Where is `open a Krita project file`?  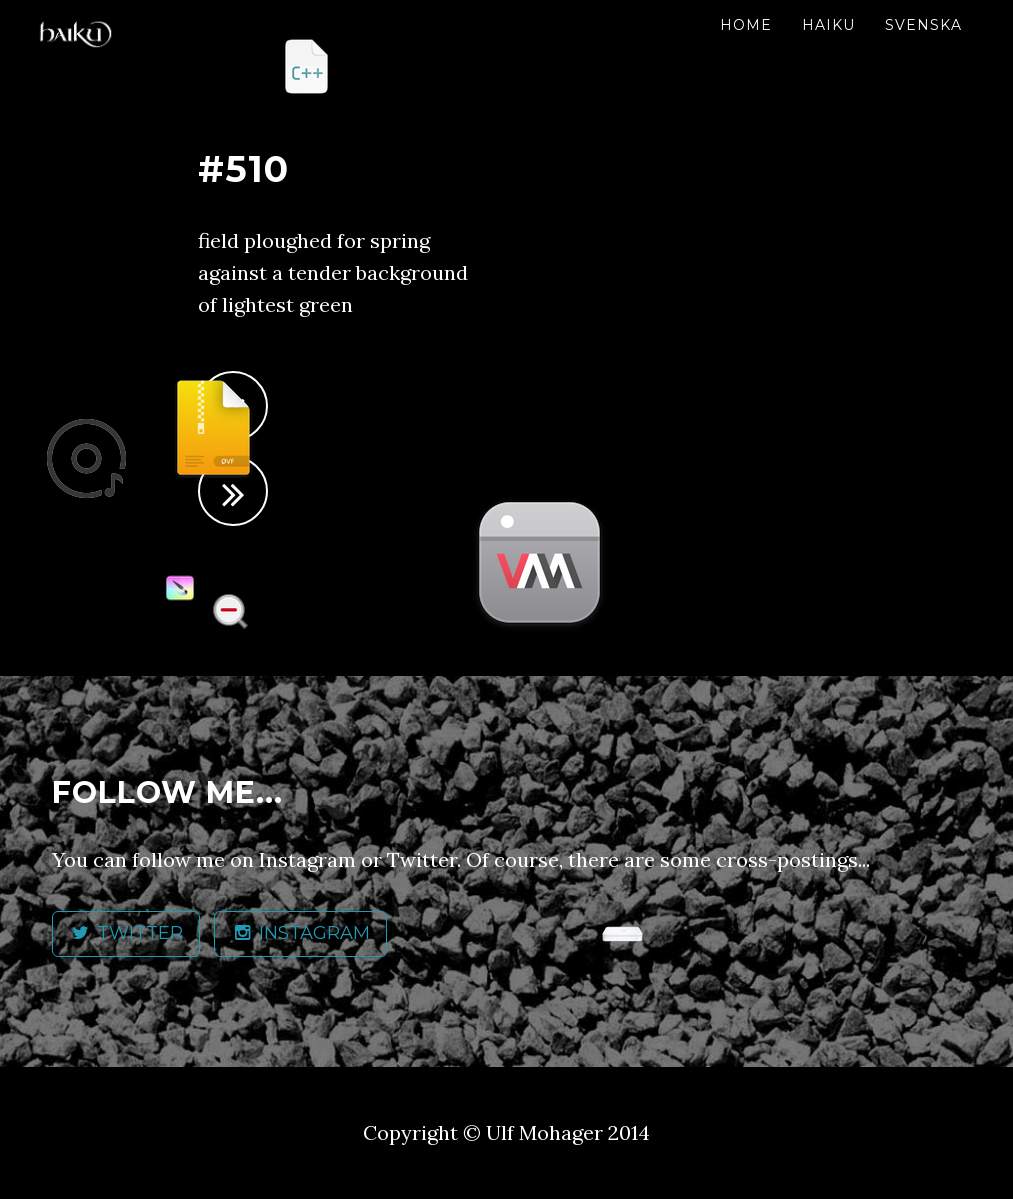
open a Krita project file is located at coordinates (180, 587).